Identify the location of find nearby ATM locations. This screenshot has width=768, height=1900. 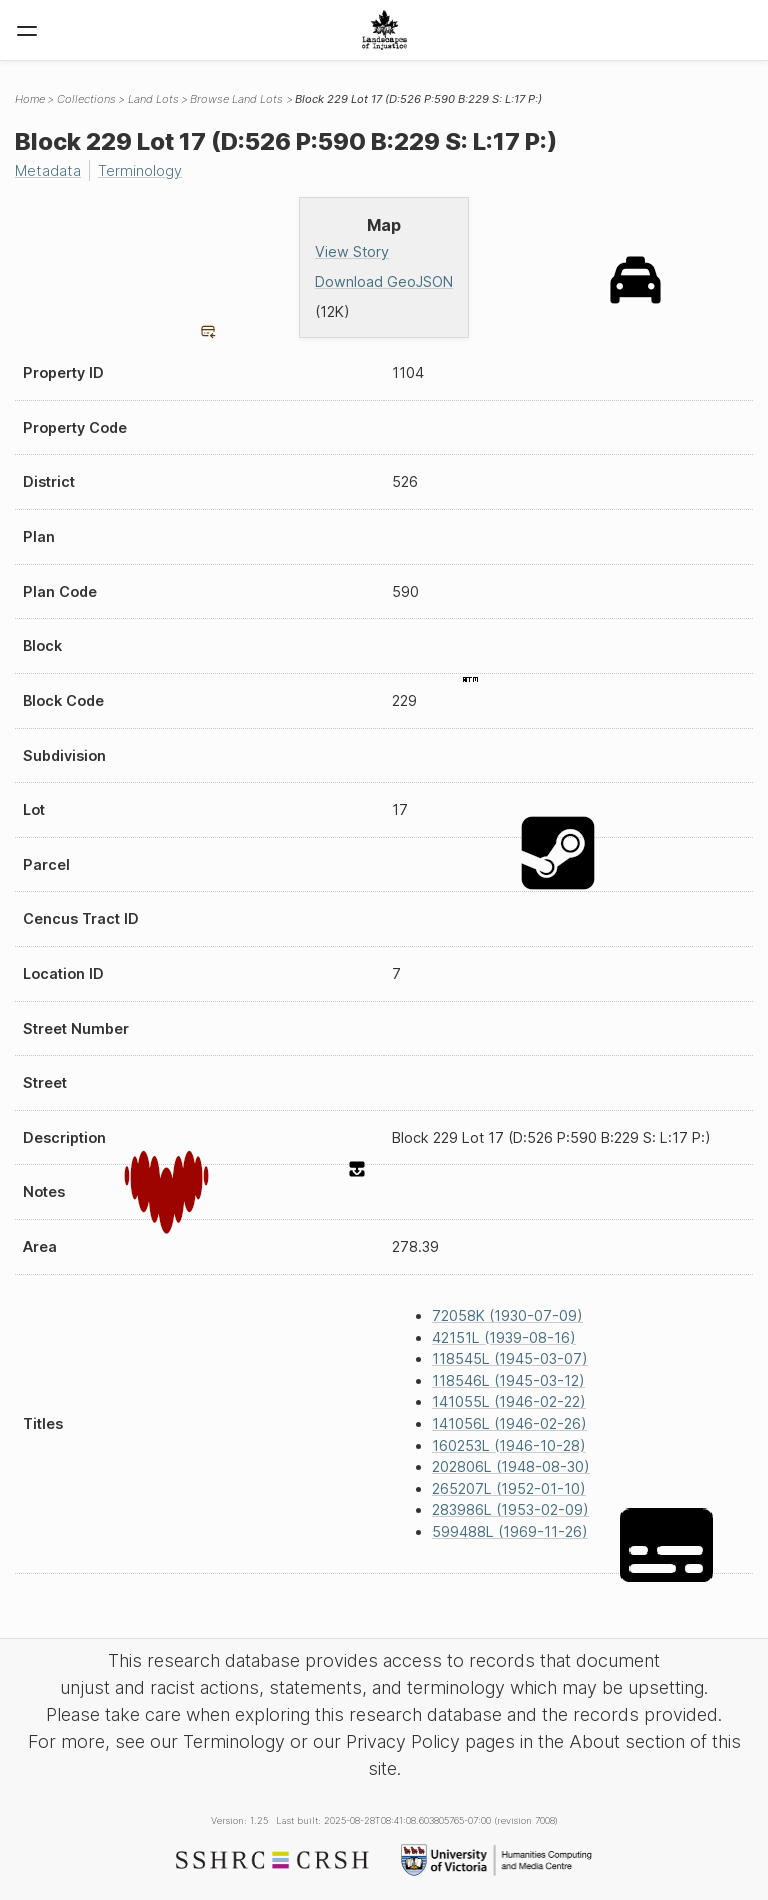
(470, 679).